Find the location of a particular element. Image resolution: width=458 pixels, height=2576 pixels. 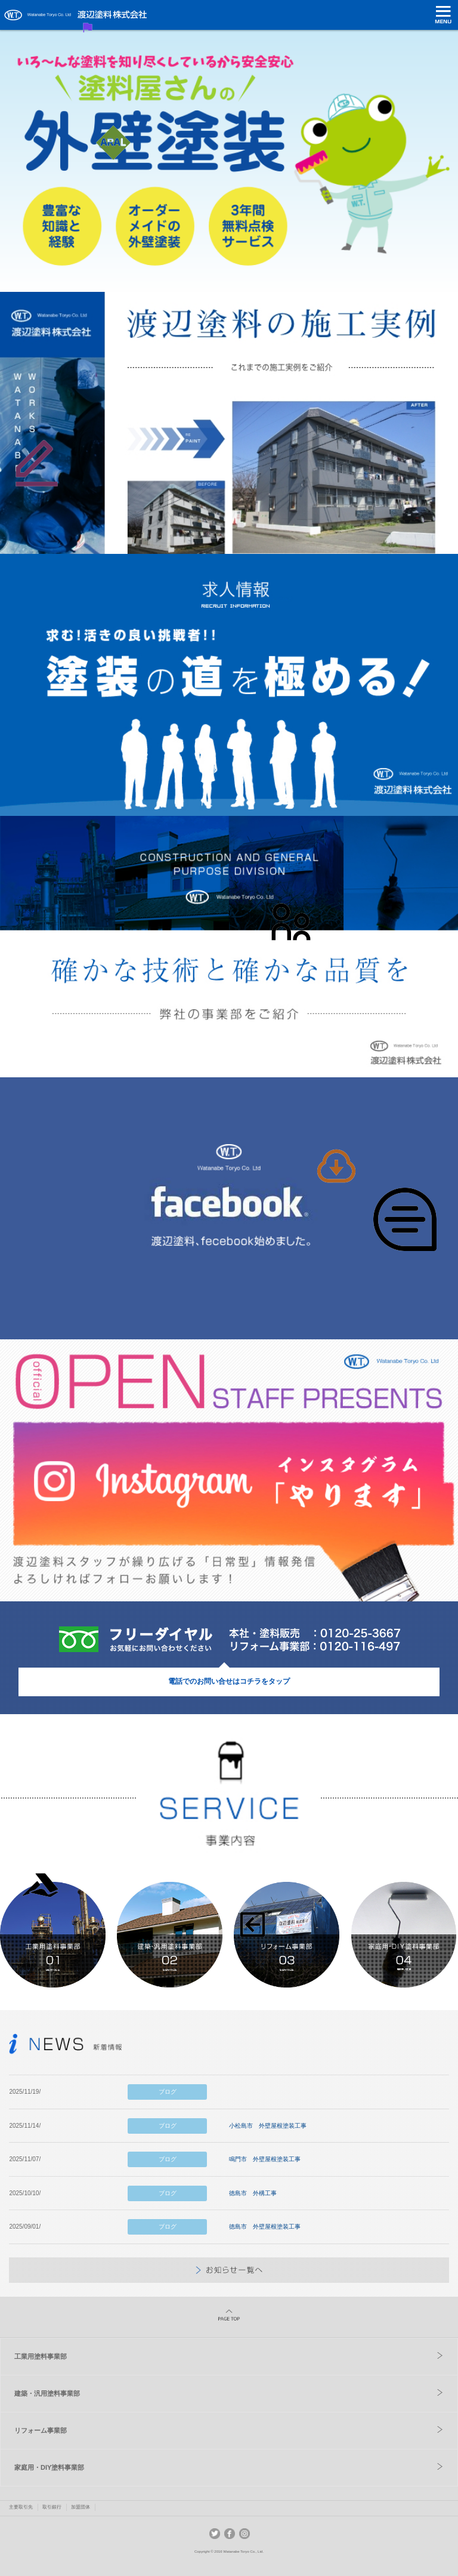

aral gas station brand logo is located at coordinates (113, 143).